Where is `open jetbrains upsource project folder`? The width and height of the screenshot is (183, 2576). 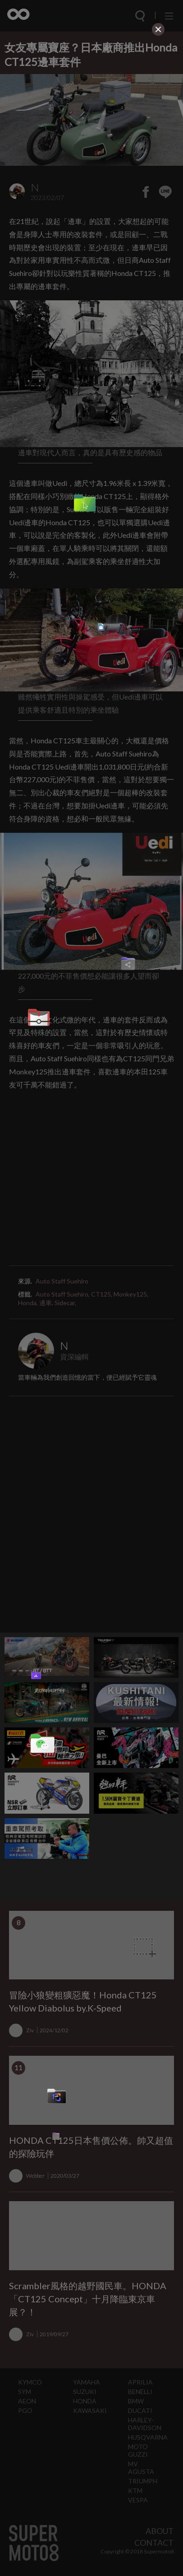
open jetbrains upsource project folder is located at coordinates (56, 2096).